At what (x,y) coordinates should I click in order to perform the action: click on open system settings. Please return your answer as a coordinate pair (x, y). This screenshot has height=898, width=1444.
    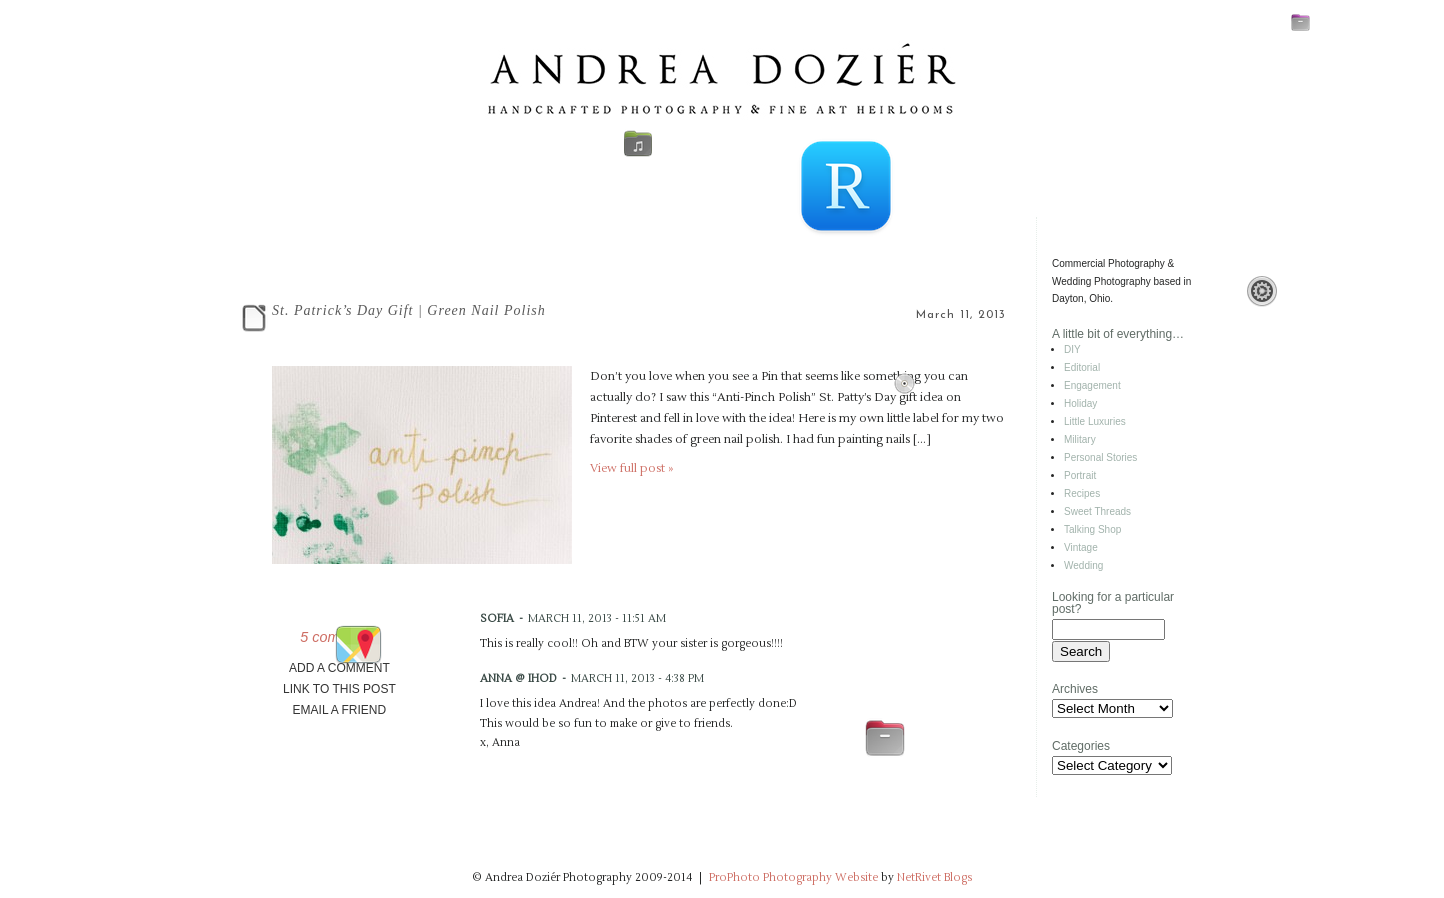
    Looking at the image, I should click on (1262, 291).